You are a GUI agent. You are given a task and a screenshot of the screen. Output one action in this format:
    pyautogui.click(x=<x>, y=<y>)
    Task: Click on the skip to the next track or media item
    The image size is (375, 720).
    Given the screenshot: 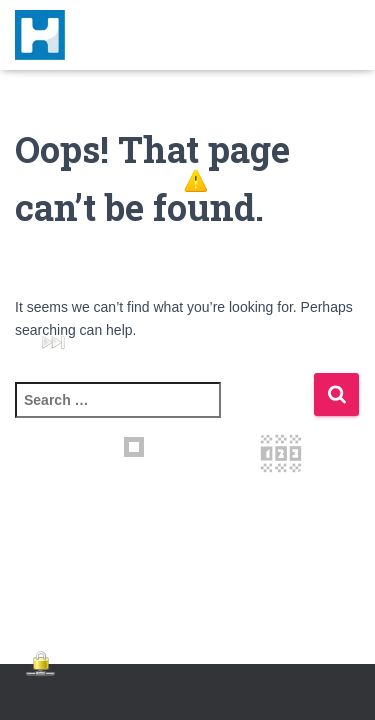 What is the action you would take?
    pyautogui.click(x=53, y=342)
    